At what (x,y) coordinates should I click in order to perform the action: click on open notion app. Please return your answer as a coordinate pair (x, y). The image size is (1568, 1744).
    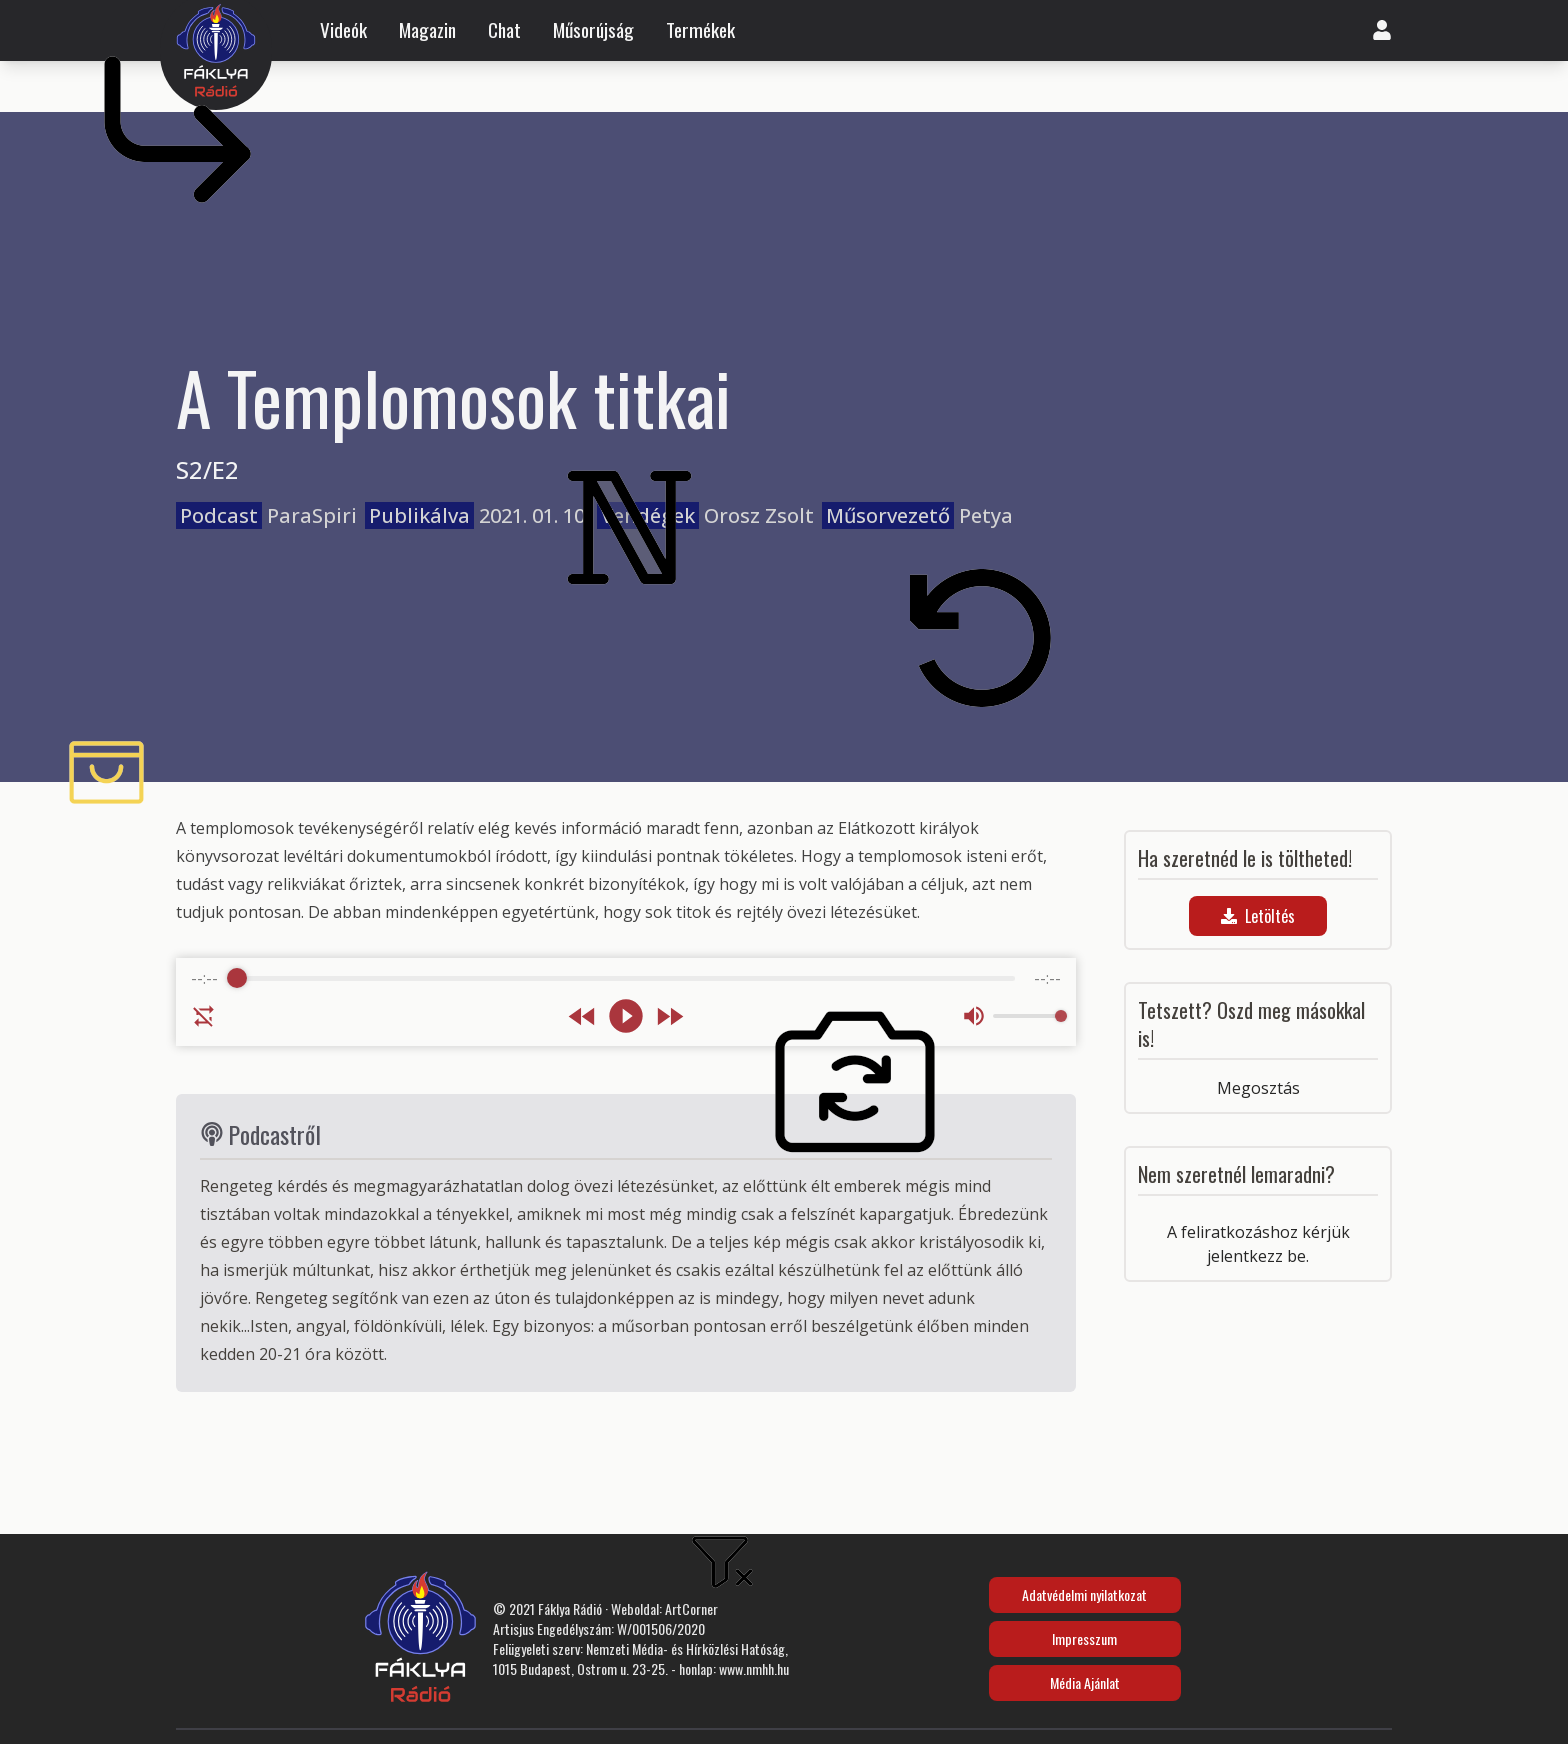
    Looking at the image, I should click on (629, 527).